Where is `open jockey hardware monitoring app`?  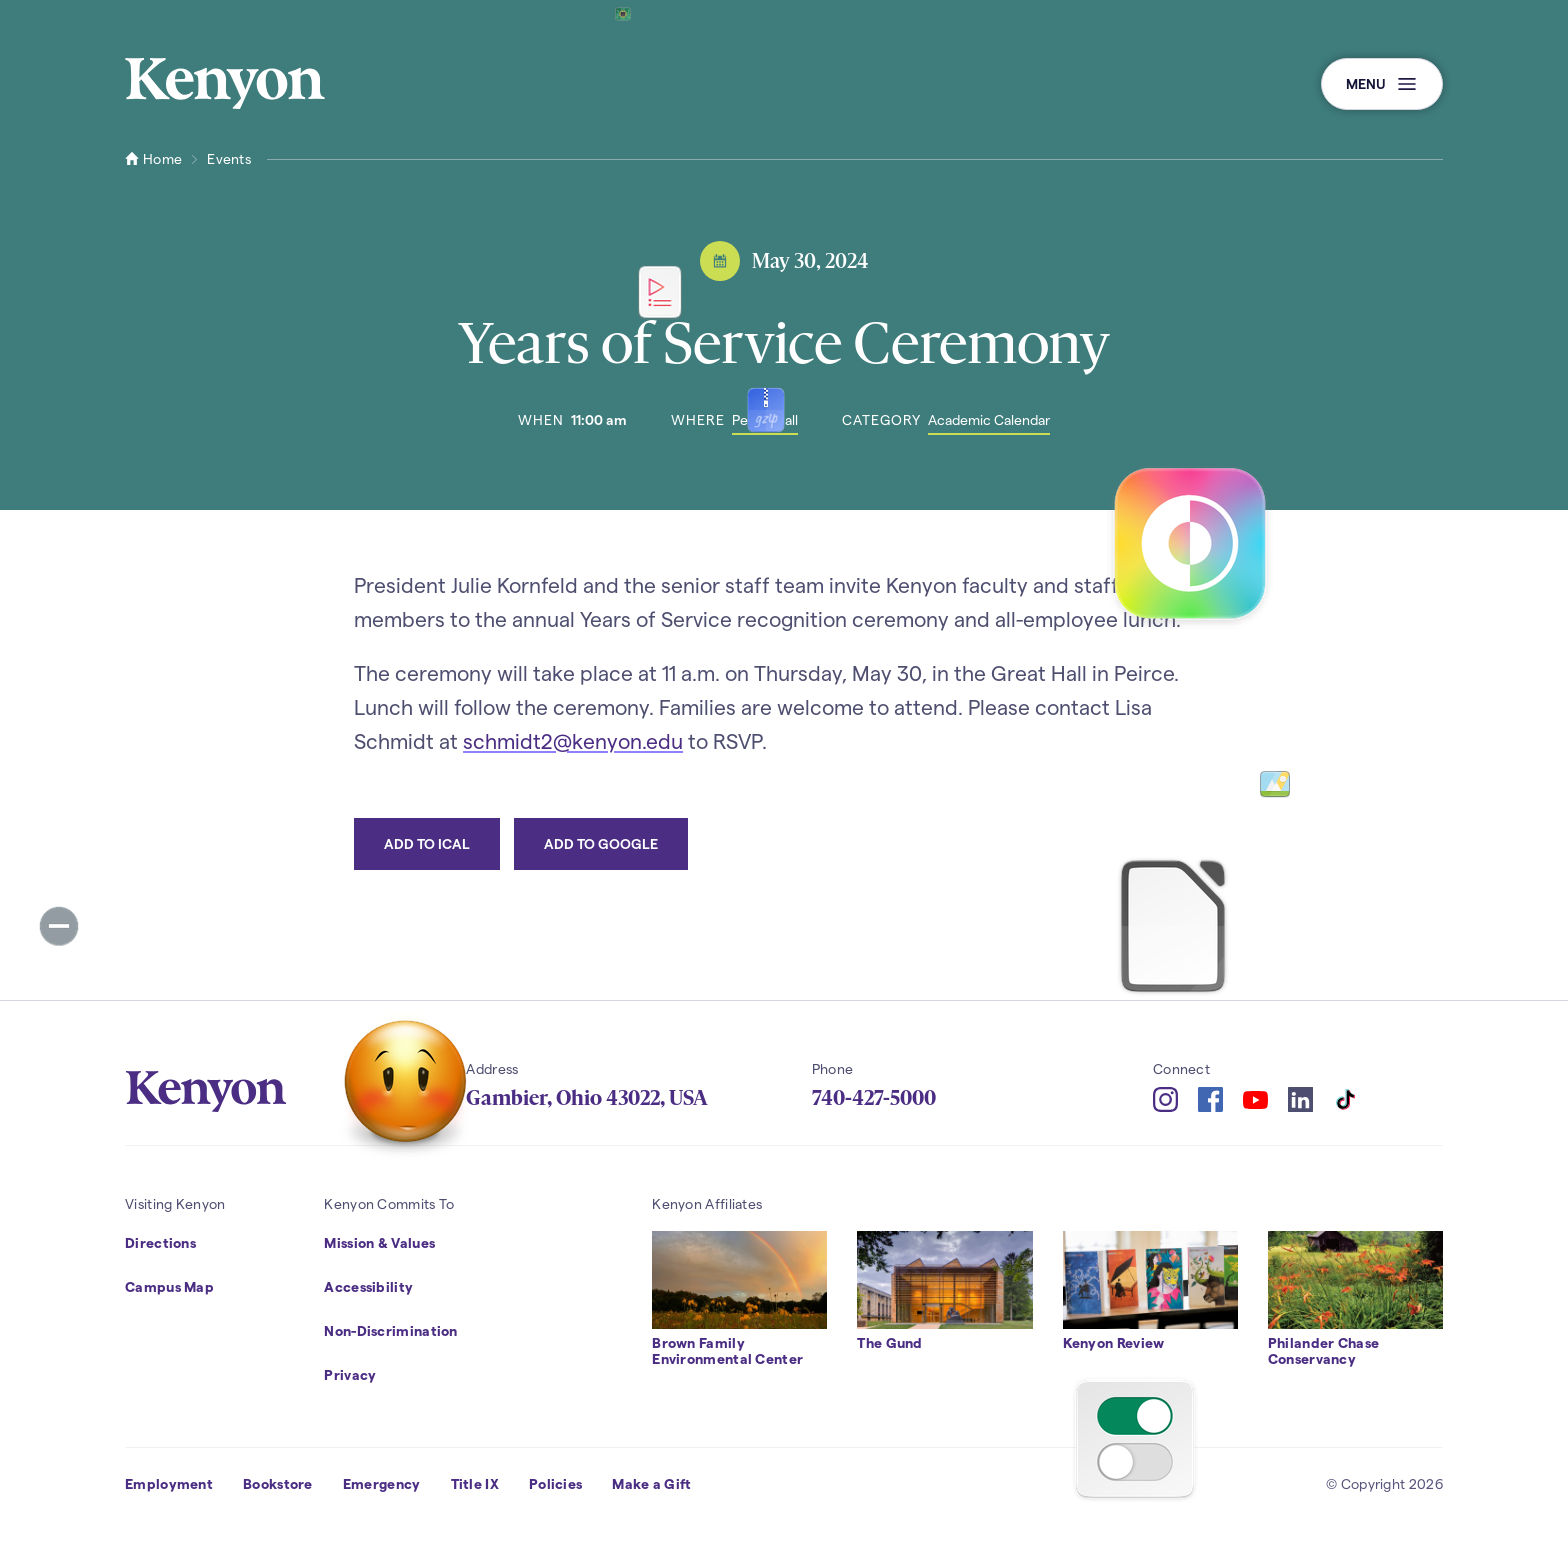 open jockey hardware monitoring app is located at coordinates (623, 14).